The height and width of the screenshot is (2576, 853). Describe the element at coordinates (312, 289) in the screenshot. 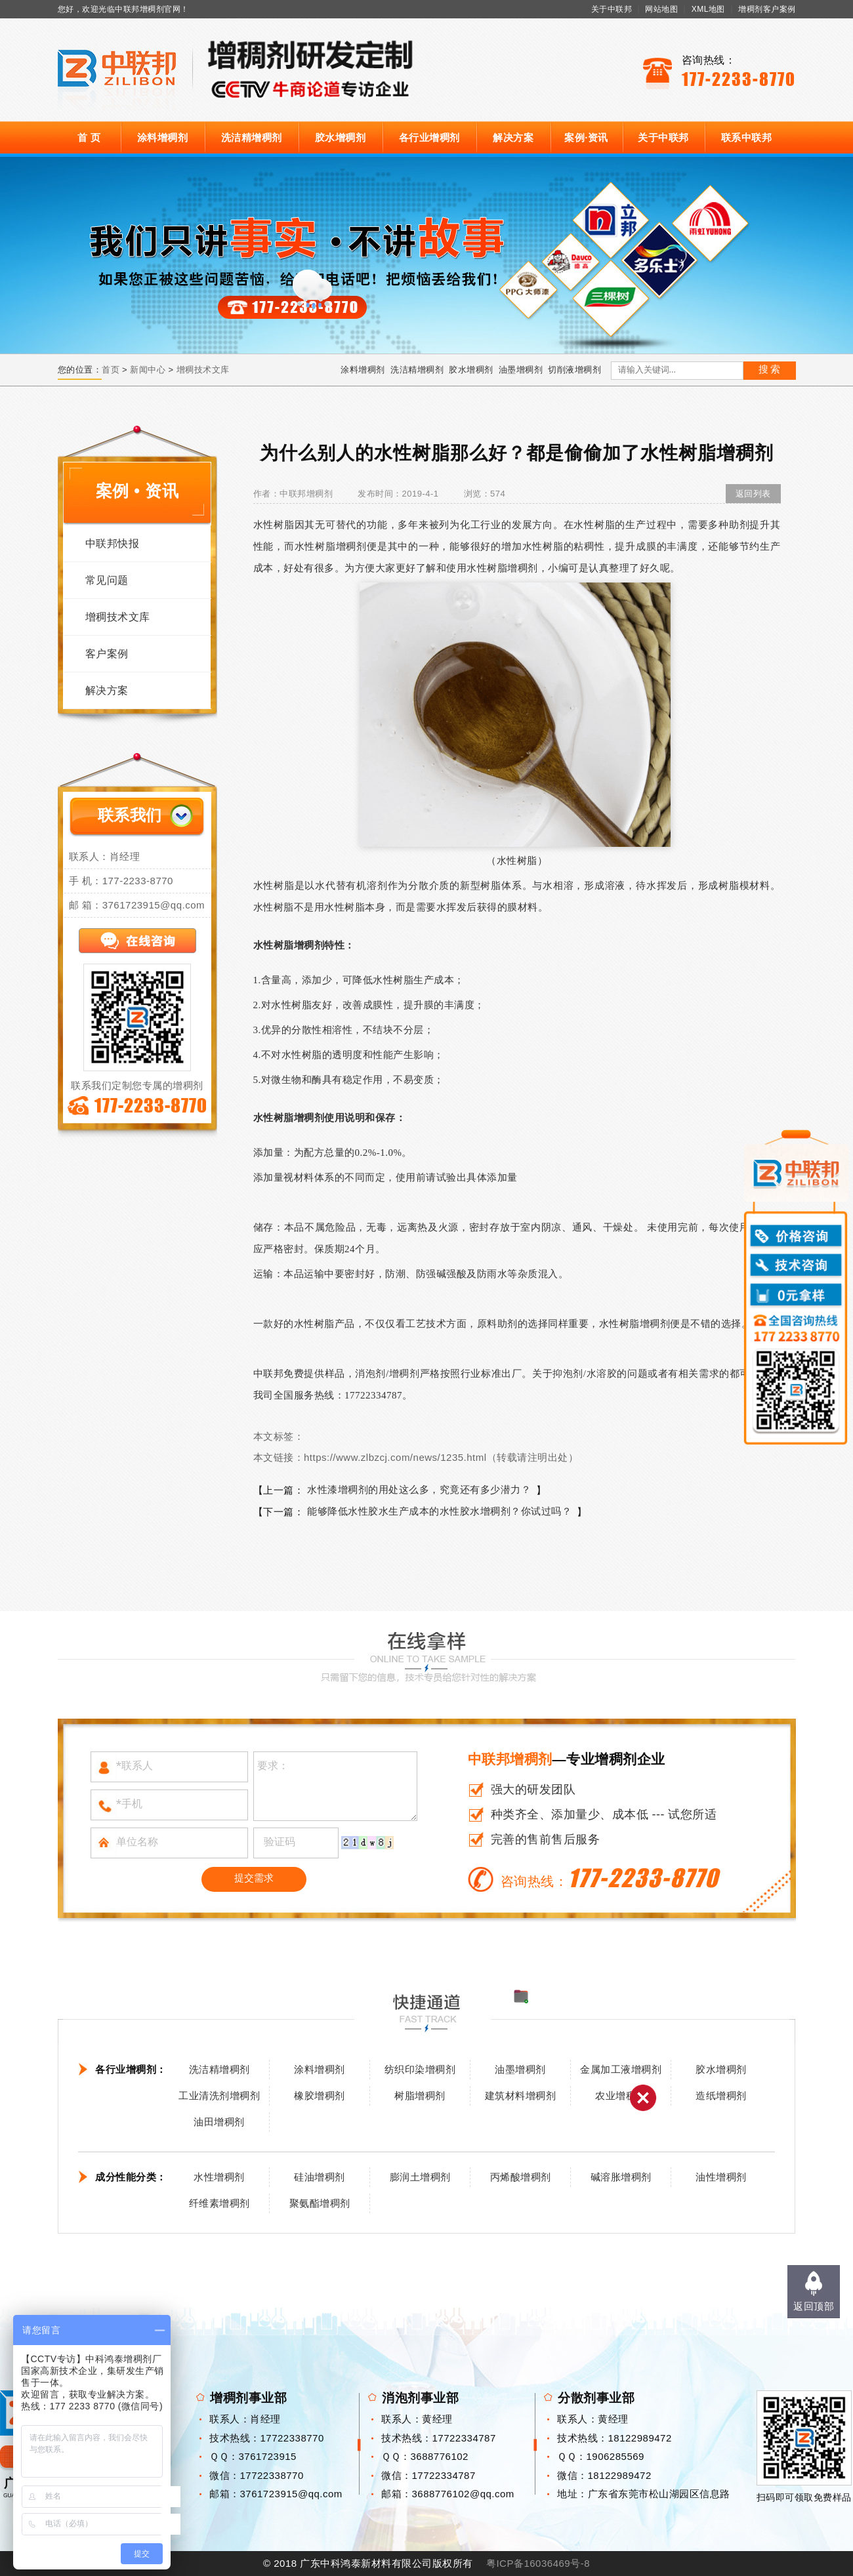

I see `indicates mixed precipitation weather conditions` at that location.